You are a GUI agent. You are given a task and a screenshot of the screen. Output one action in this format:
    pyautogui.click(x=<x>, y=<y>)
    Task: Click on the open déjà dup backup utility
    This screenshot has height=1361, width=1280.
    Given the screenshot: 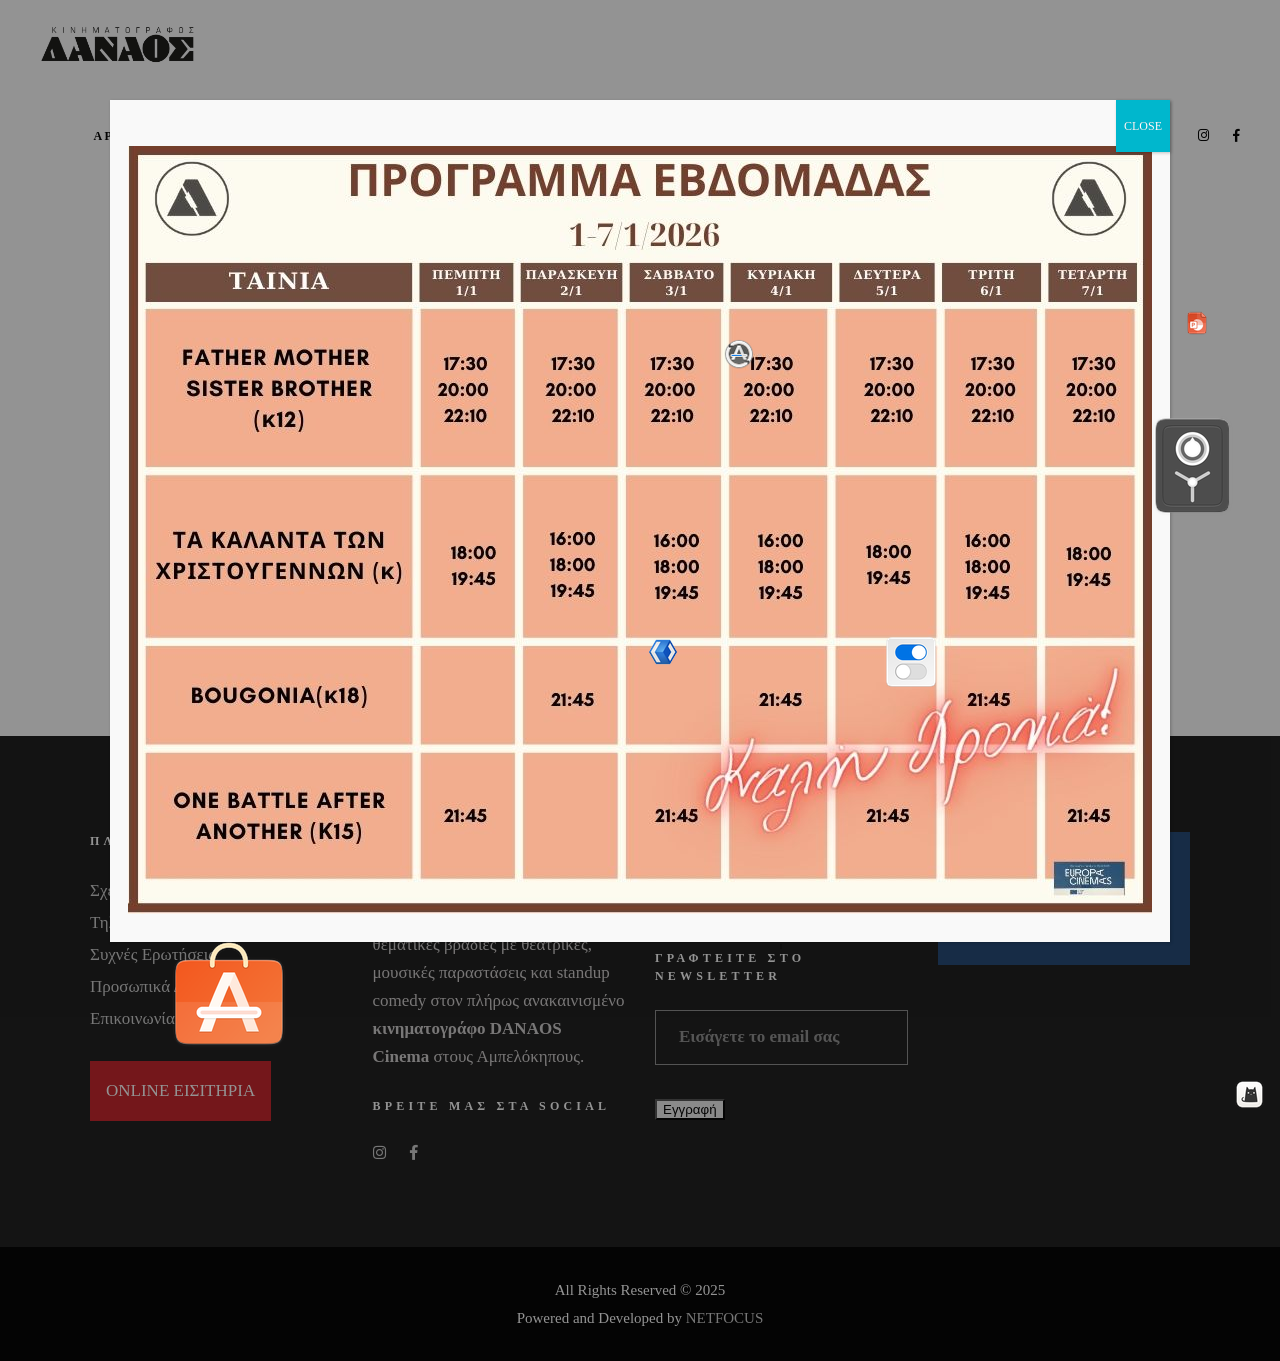 What is the action you would take?
    pyautogui.click(x=1192, y=465)
    